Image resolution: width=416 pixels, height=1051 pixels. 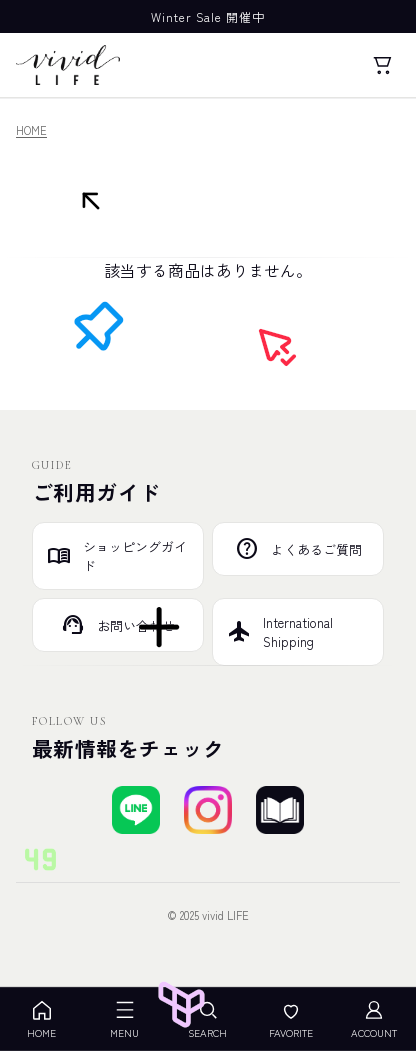 I want to click on add a new item, so click(x=160, y=628).